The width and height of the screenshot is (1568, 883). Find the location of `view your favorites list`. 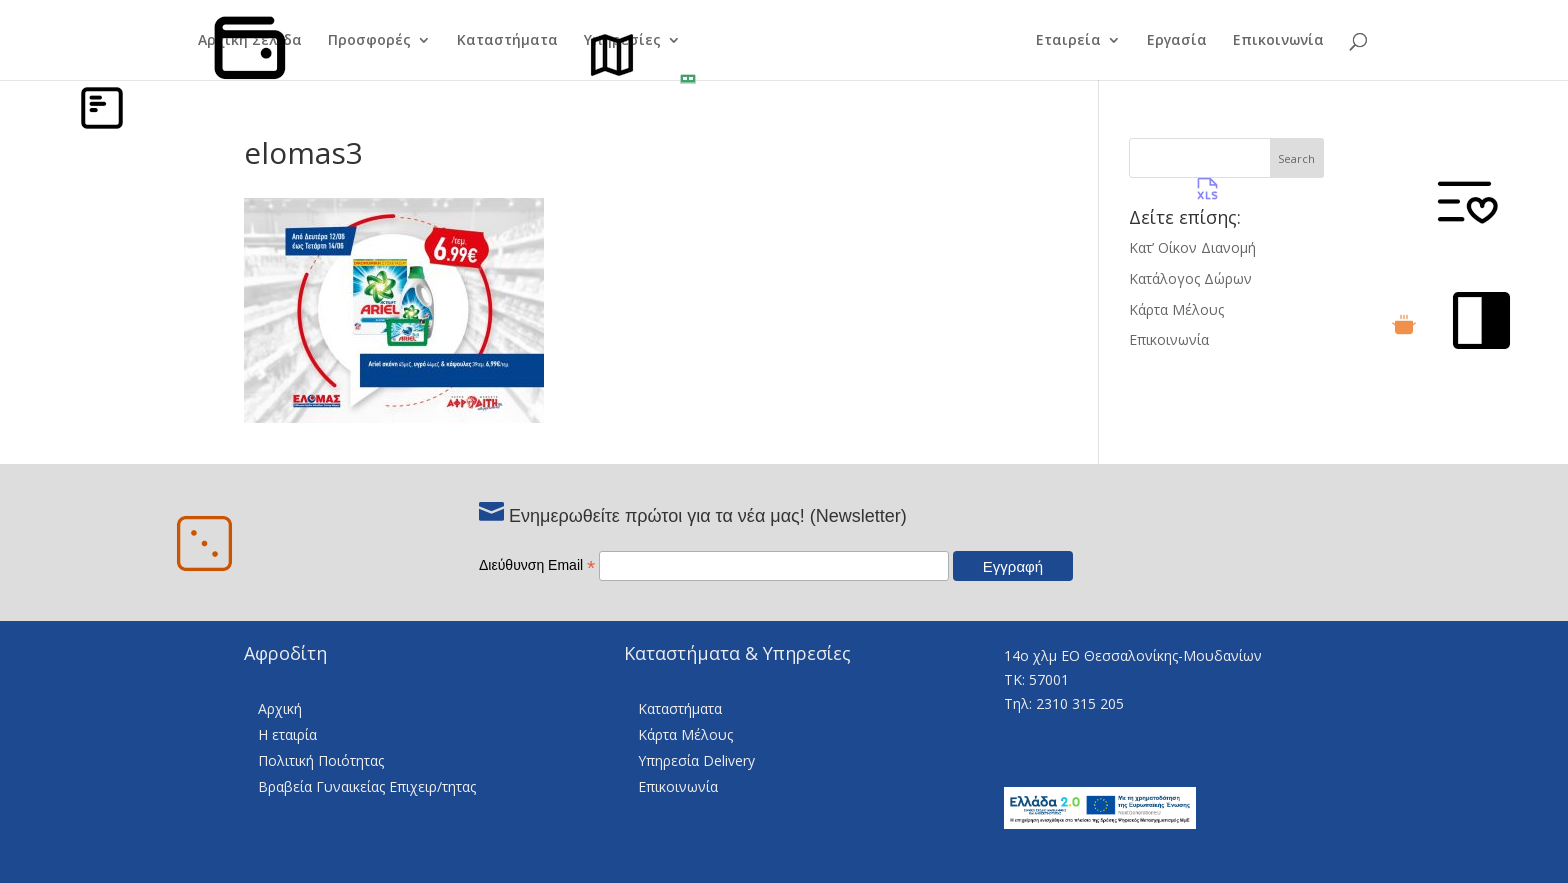

view your favorites list is located at coordinates (1464, 201).